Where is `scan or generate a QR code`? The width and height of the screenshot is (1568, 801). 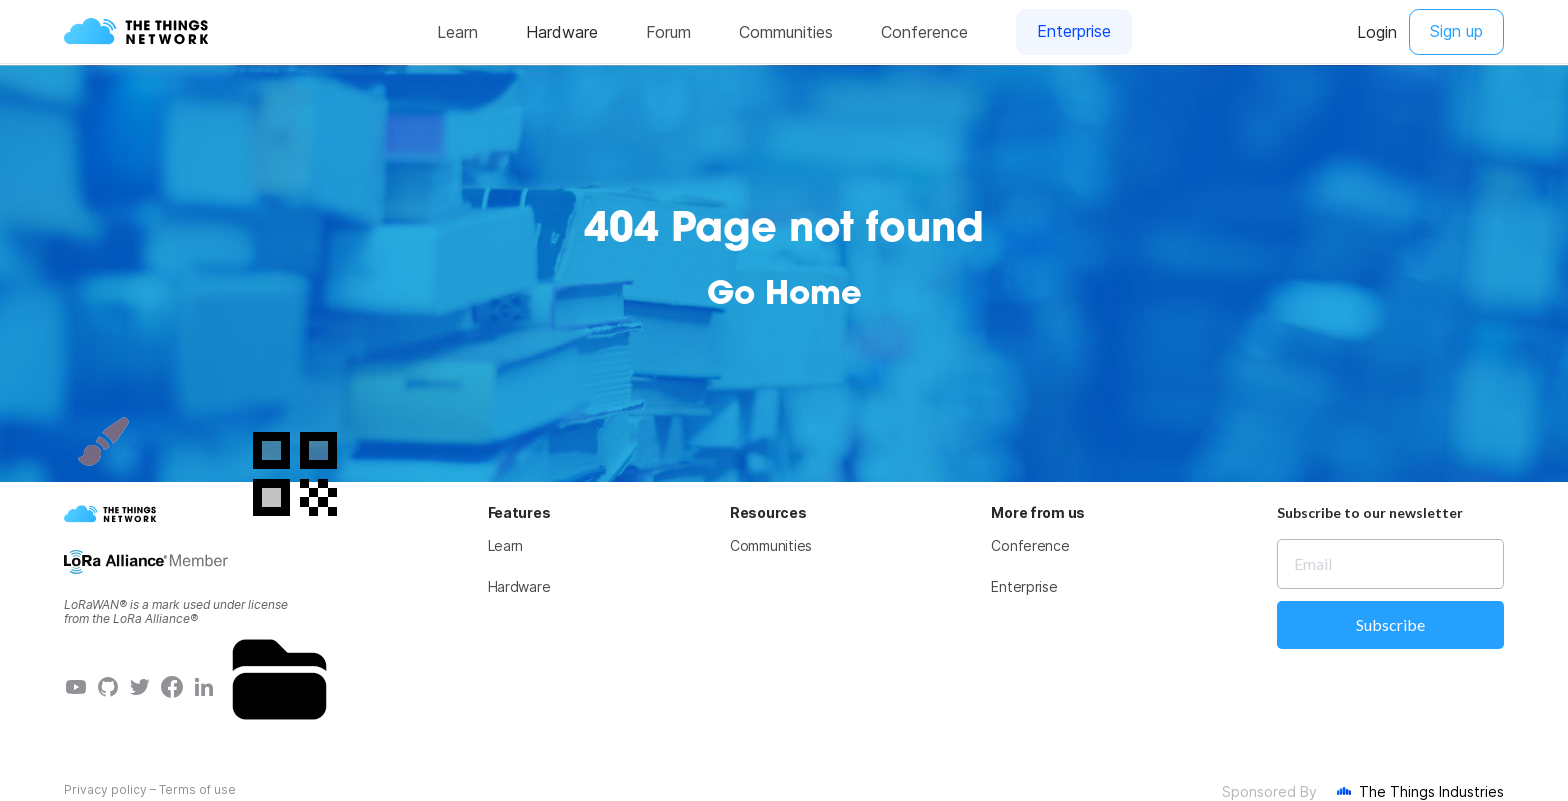 scan or generate a QR code is located at coordinates (295, 474).